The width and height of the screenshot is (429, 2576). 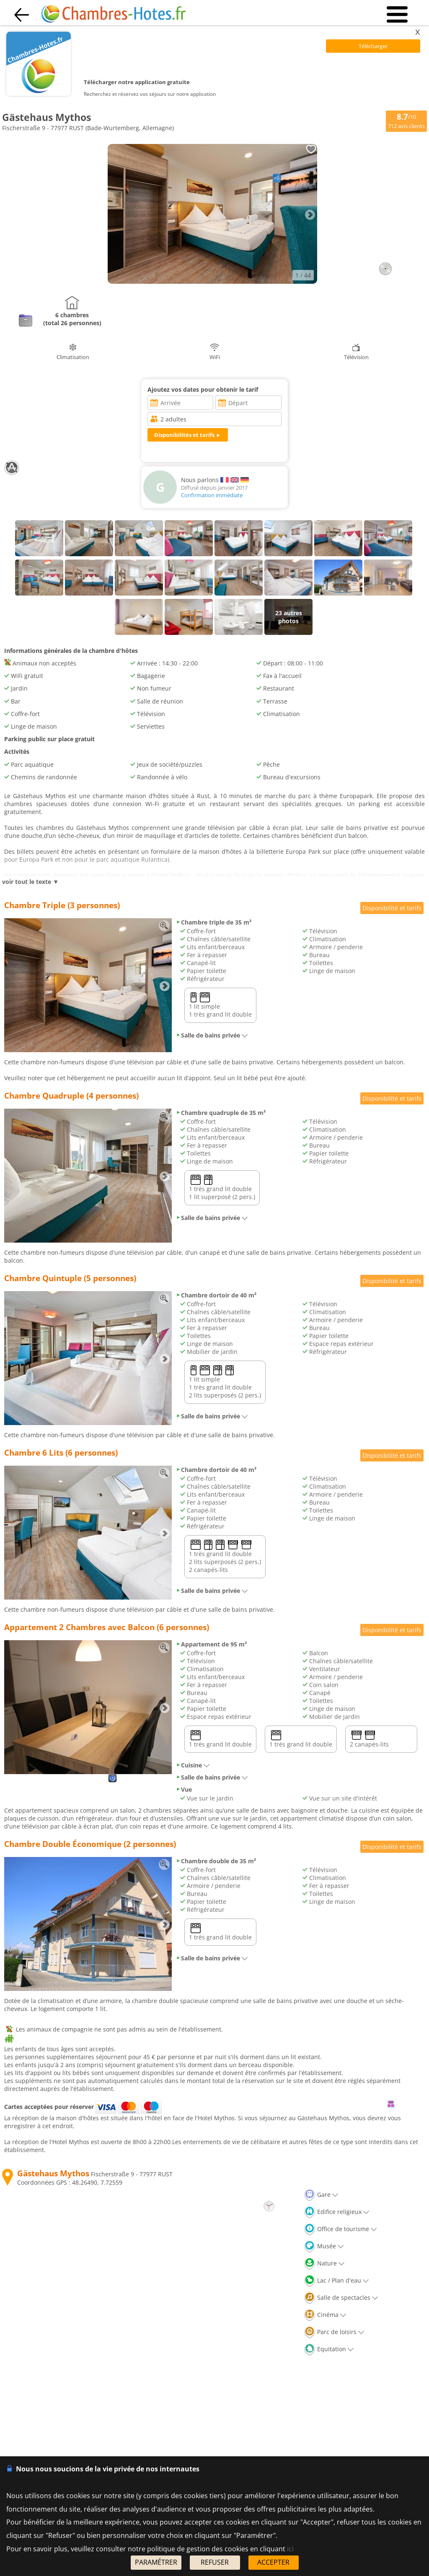 I want to click on open date and time settings, so click(x=269, y=2206).